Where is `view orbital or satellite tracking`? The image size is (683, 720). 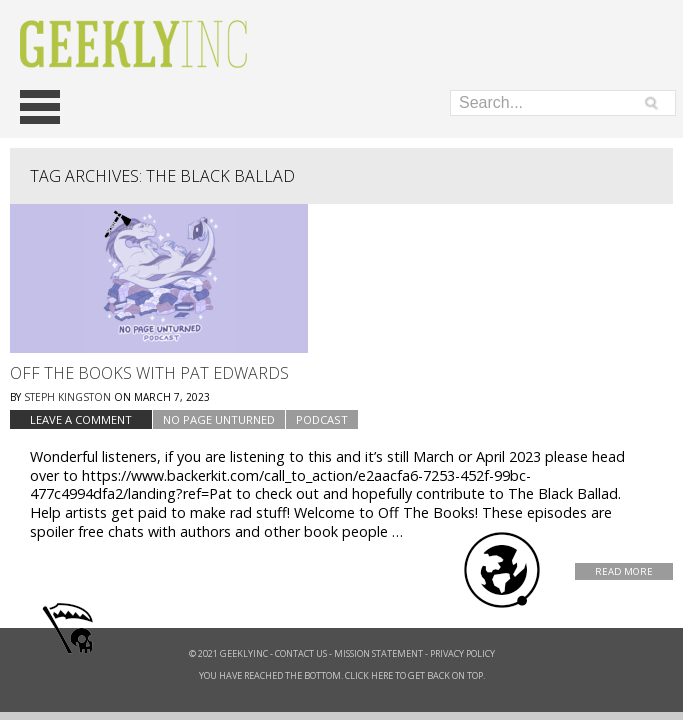 view orbital or satellite tracking is located at coordinates (502, 570).